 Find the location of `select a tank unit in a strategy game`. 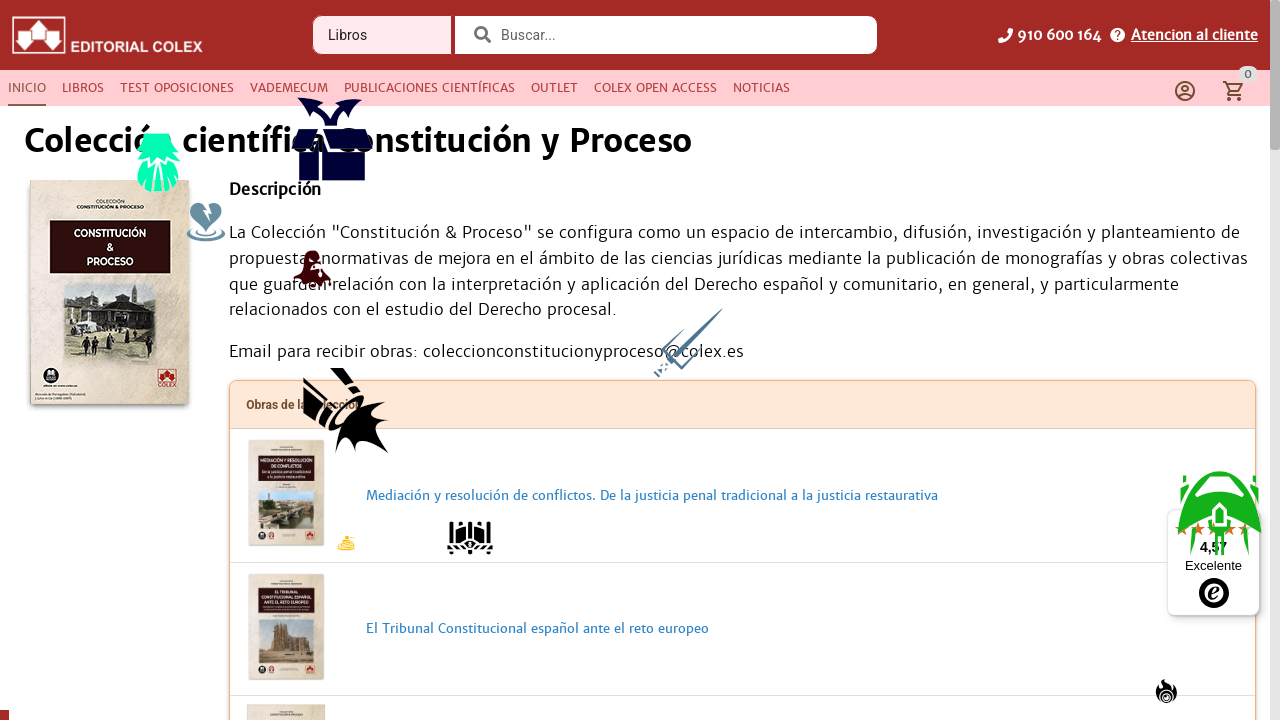

select a tank unit in a strategy game is located at coordinates (346, 542).